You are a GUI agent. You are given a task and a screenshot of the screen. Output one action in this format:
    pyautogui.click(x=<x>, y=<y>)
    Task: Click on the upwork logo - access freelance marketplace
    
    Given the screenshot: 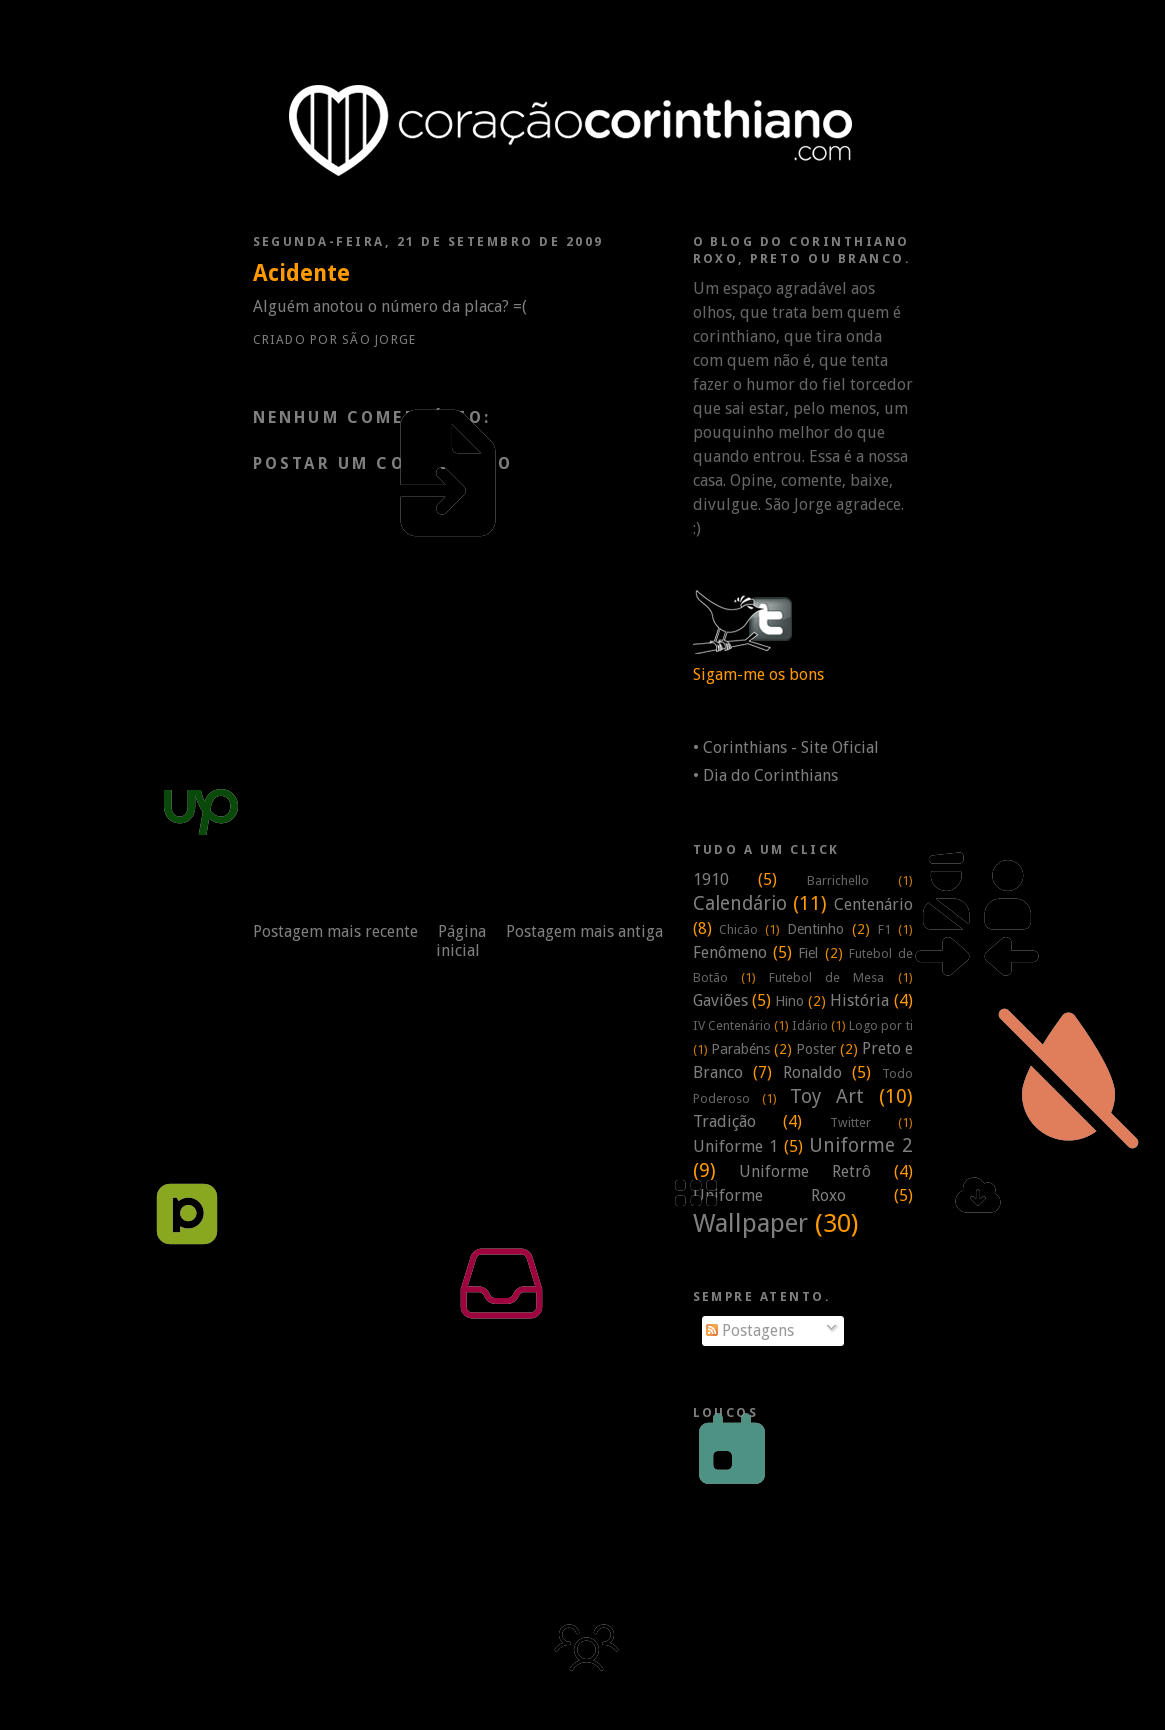 What is the action you would take?
    pyautogui.click(x=201, y=812)
    